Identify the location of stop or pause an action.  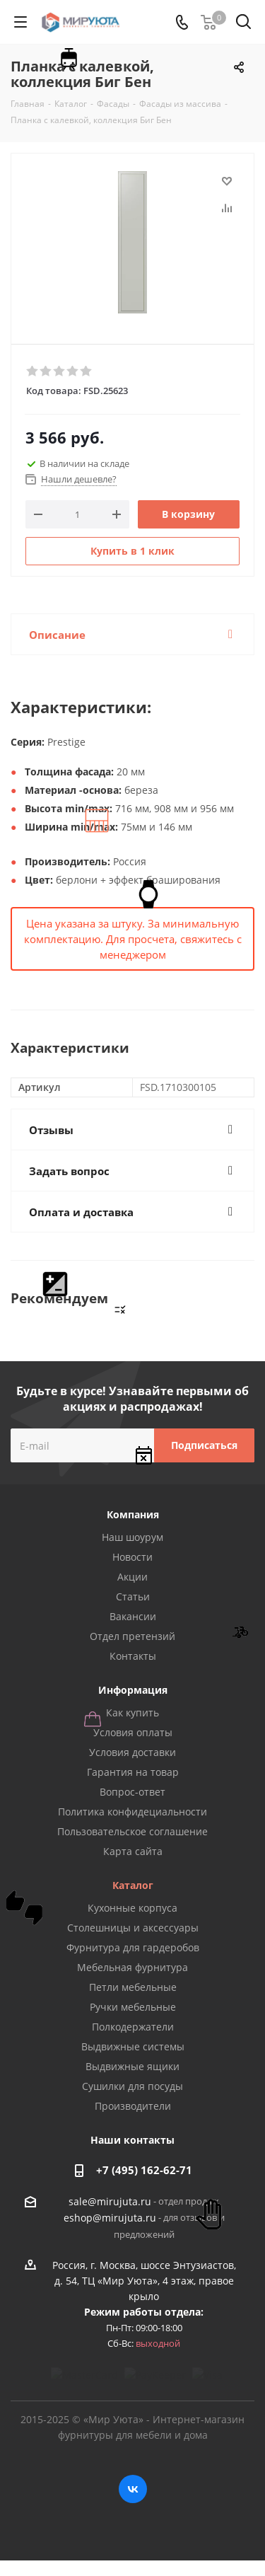
(208, 2214).